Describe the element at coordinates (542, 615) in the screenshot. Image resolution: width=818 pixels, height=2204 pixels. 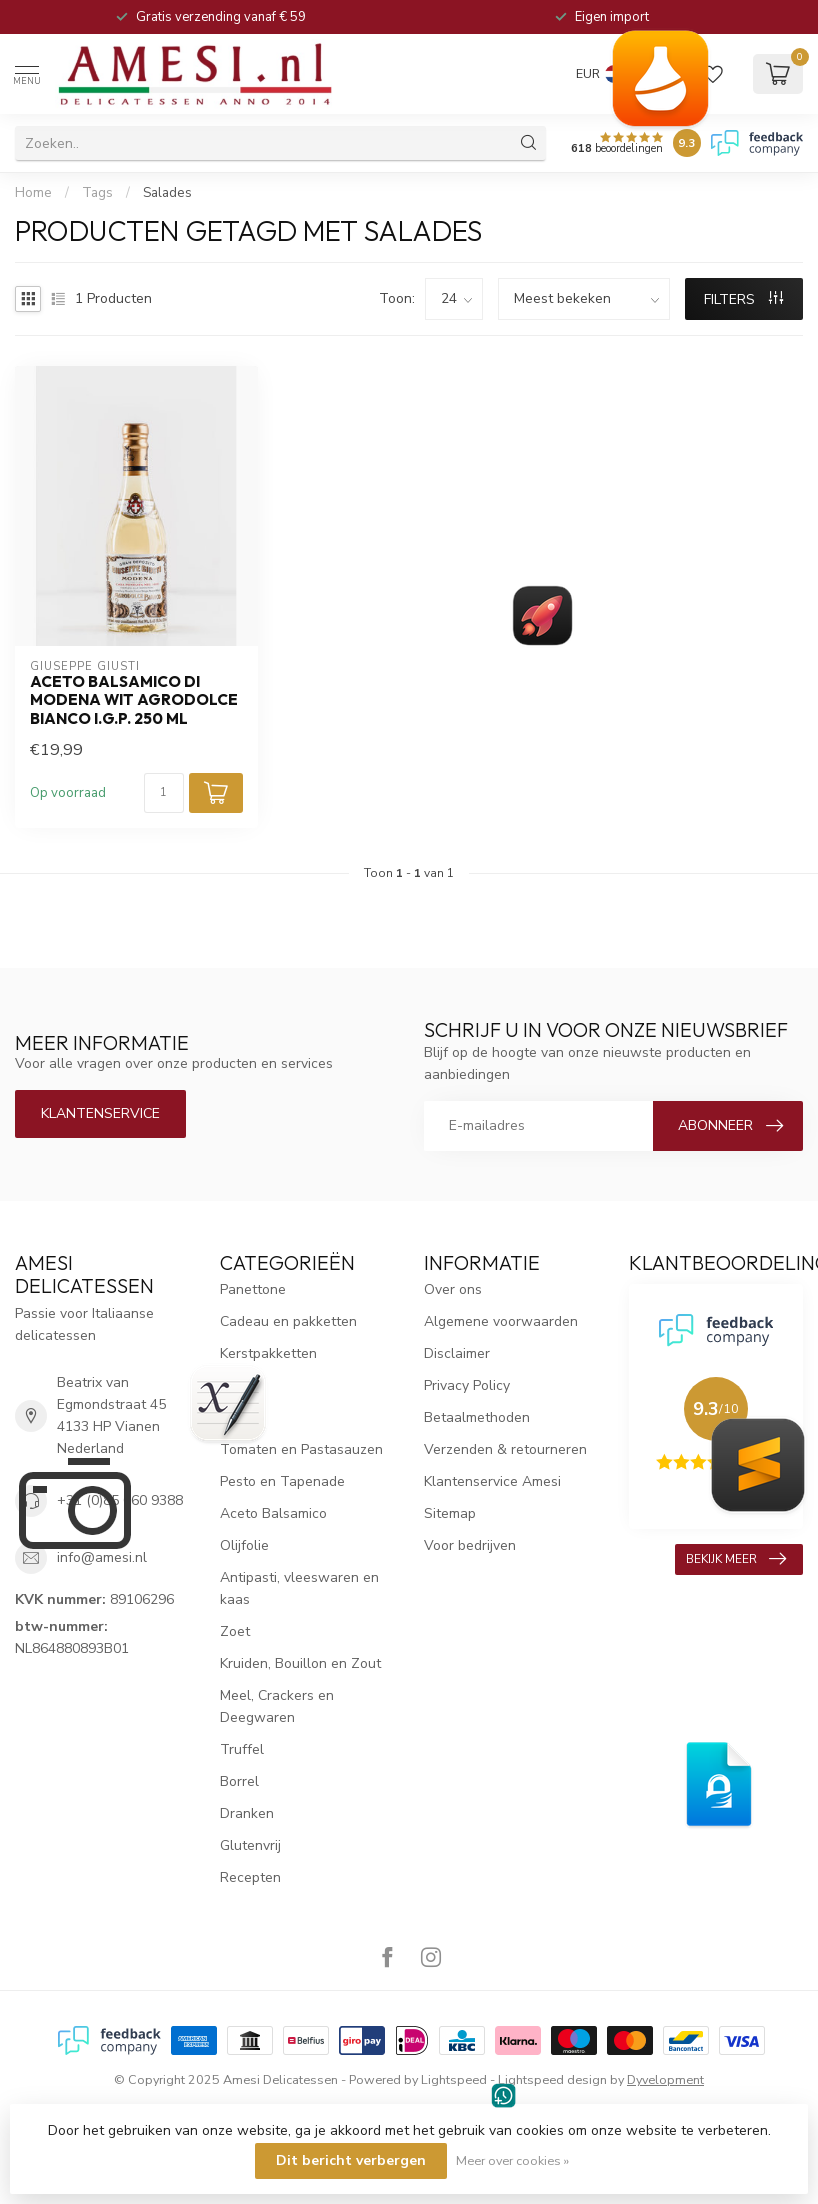
I see `open the games app or library` at that location.